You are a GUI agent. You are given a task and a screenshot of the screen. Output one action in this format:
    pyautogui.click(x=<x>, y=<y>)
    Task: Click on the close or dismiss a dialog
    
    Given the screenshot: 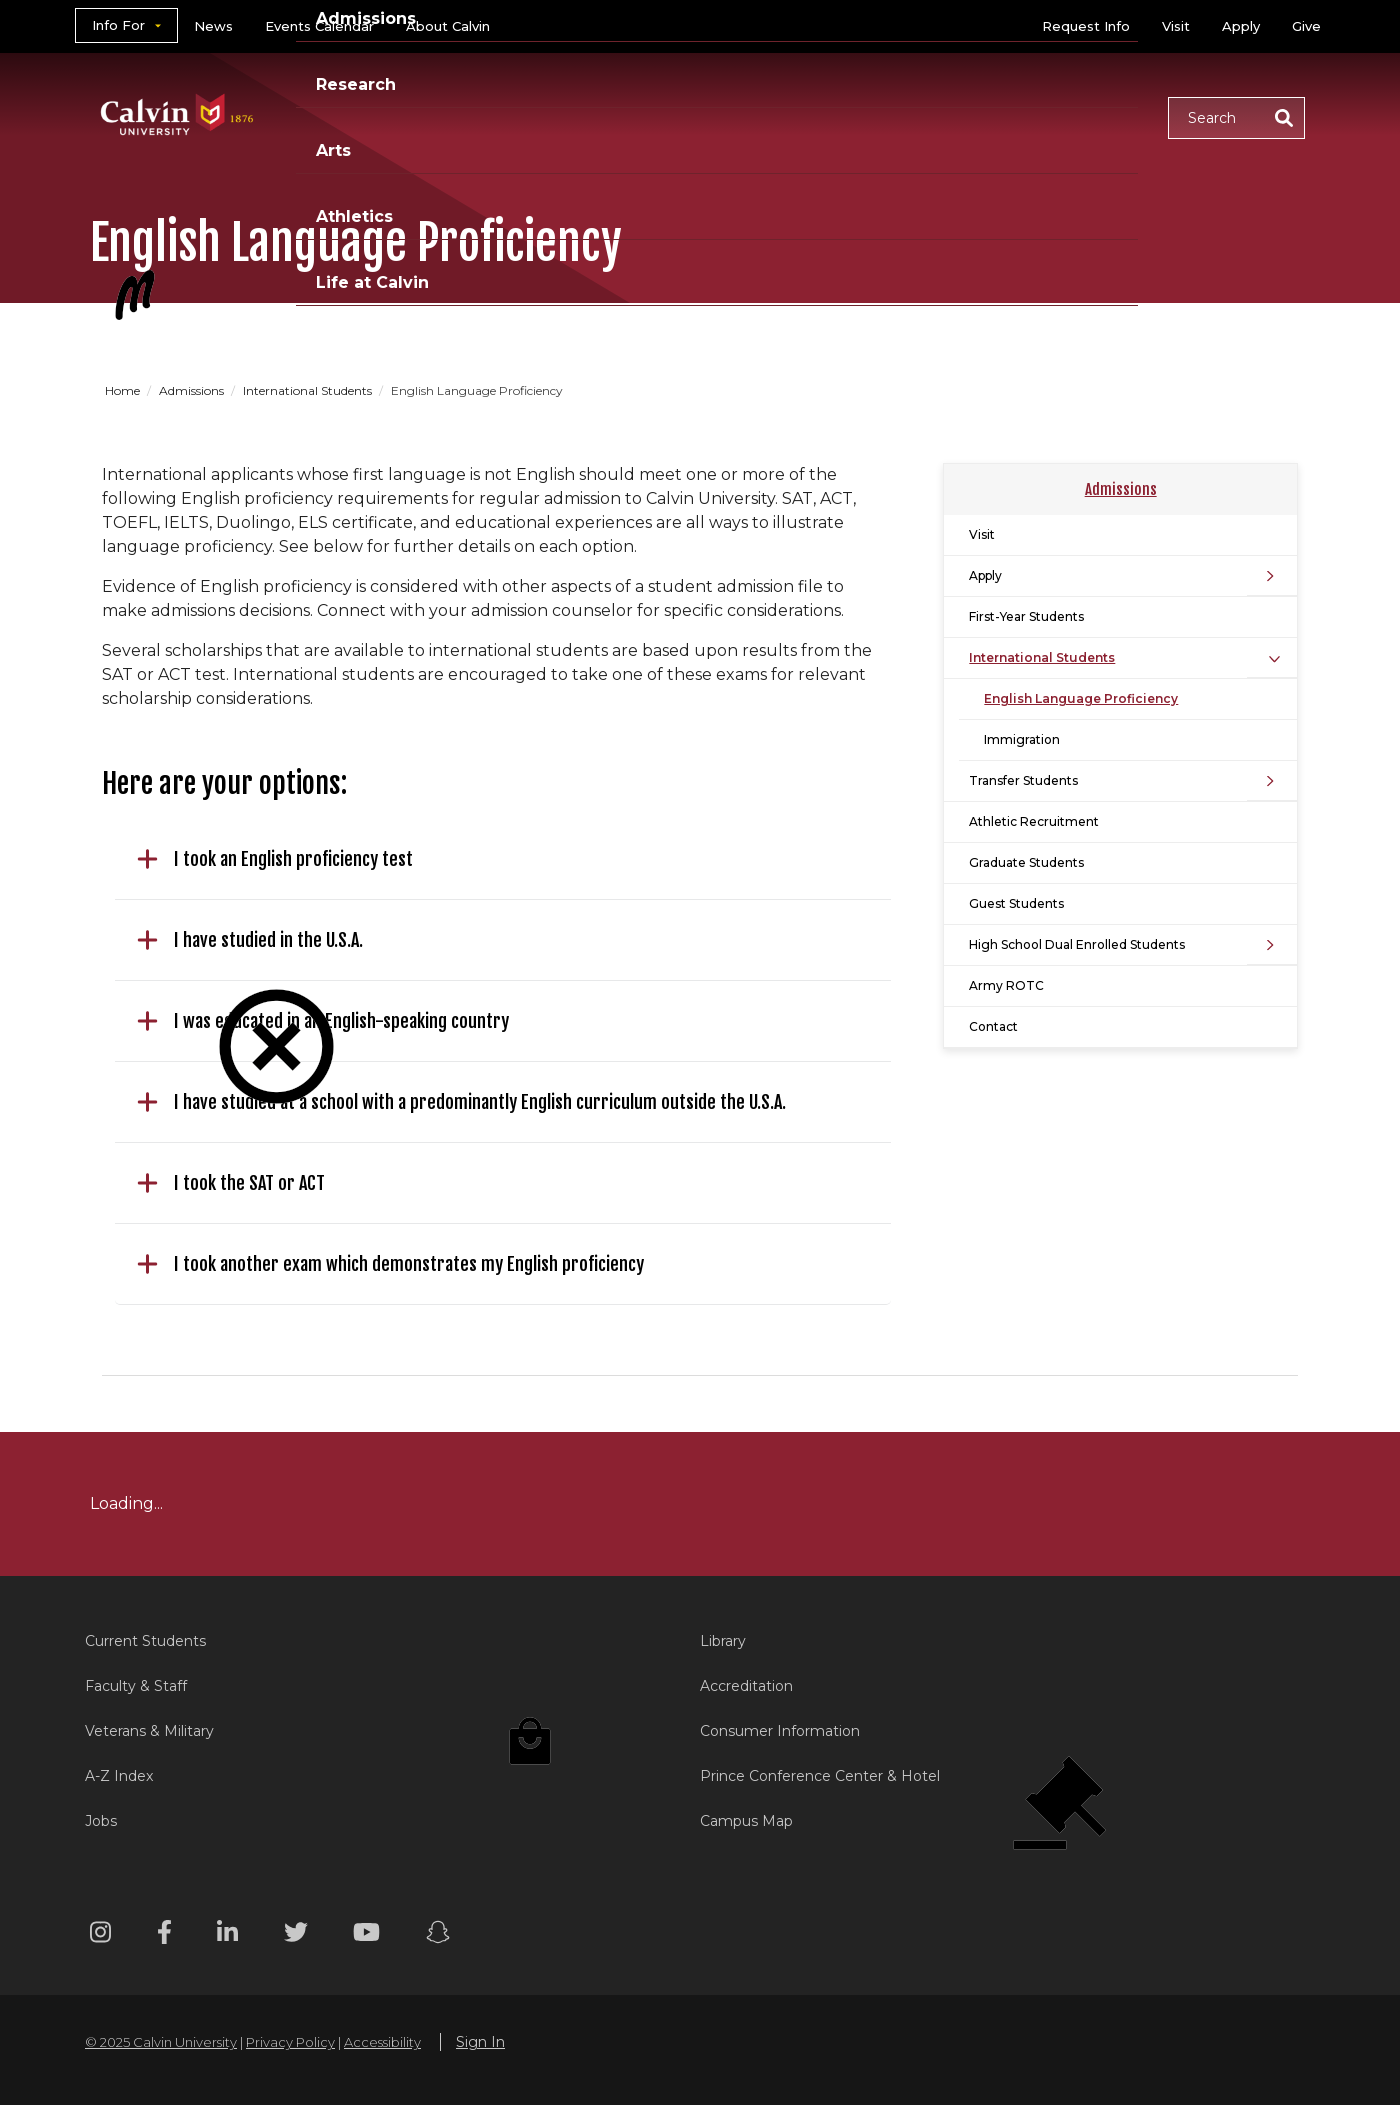 What is the action you would take?
    pyautogui.click(x=276, y=1046)
    